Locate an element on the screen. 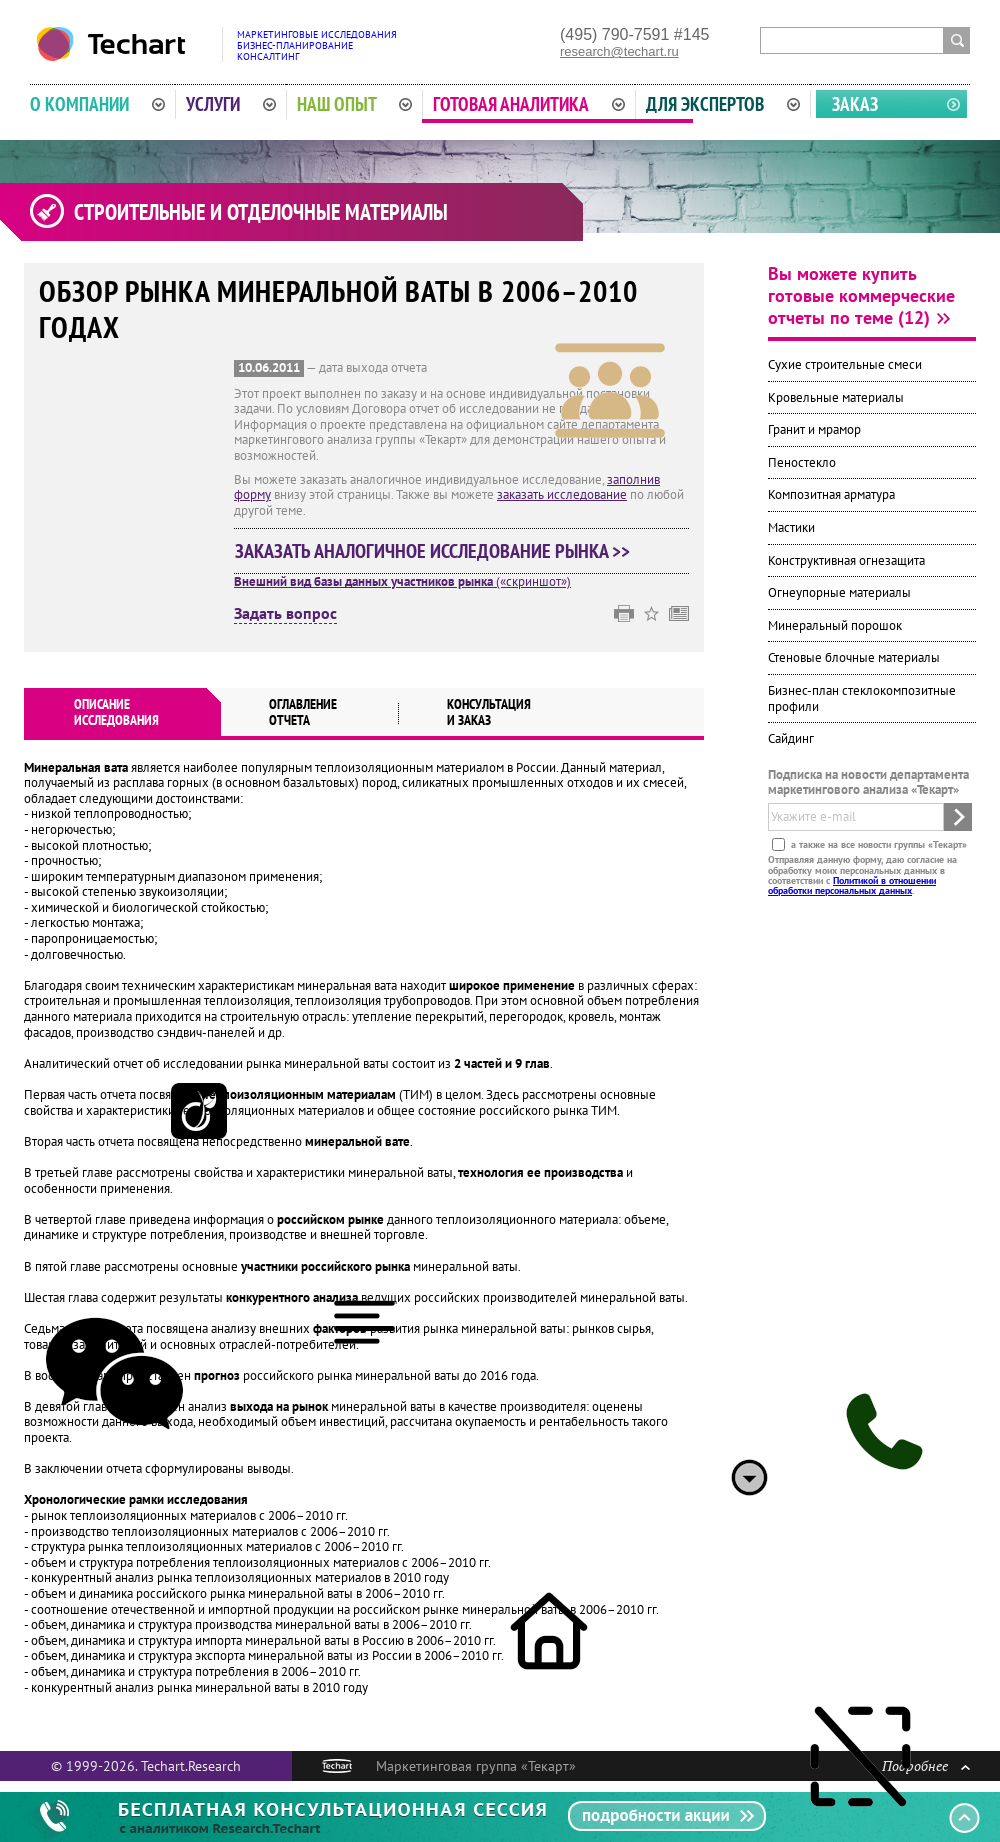  align text to the left is located at coordinates (364, 1323).